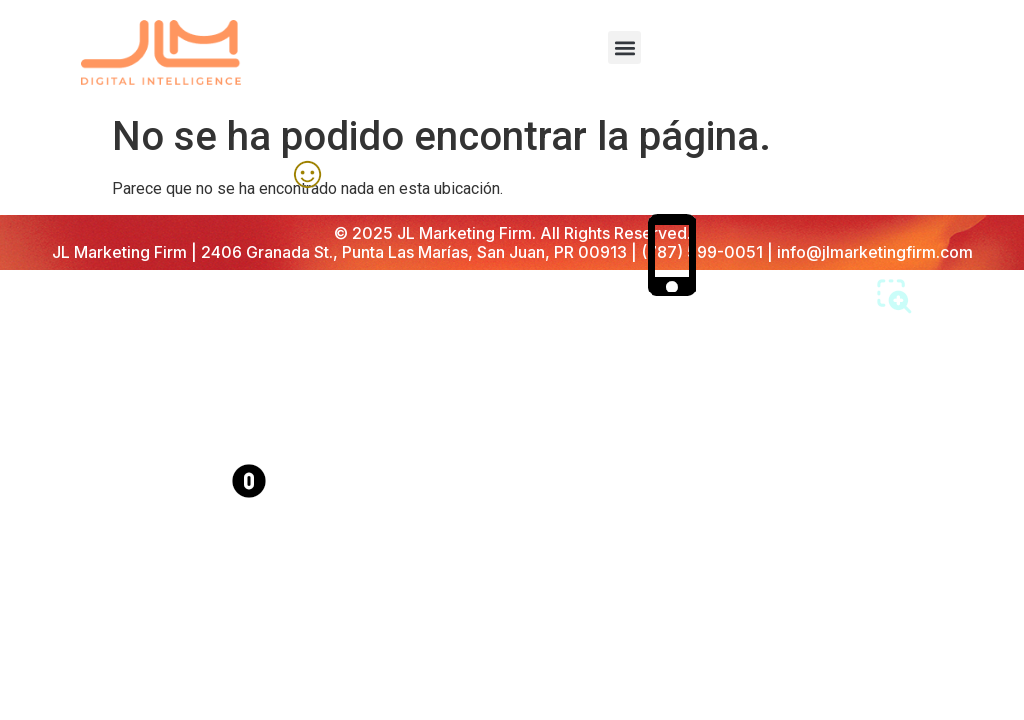  Describe the element at coordinates (307, 174) in the screenshot. I see `insert an emoji or emoticon` at that location.